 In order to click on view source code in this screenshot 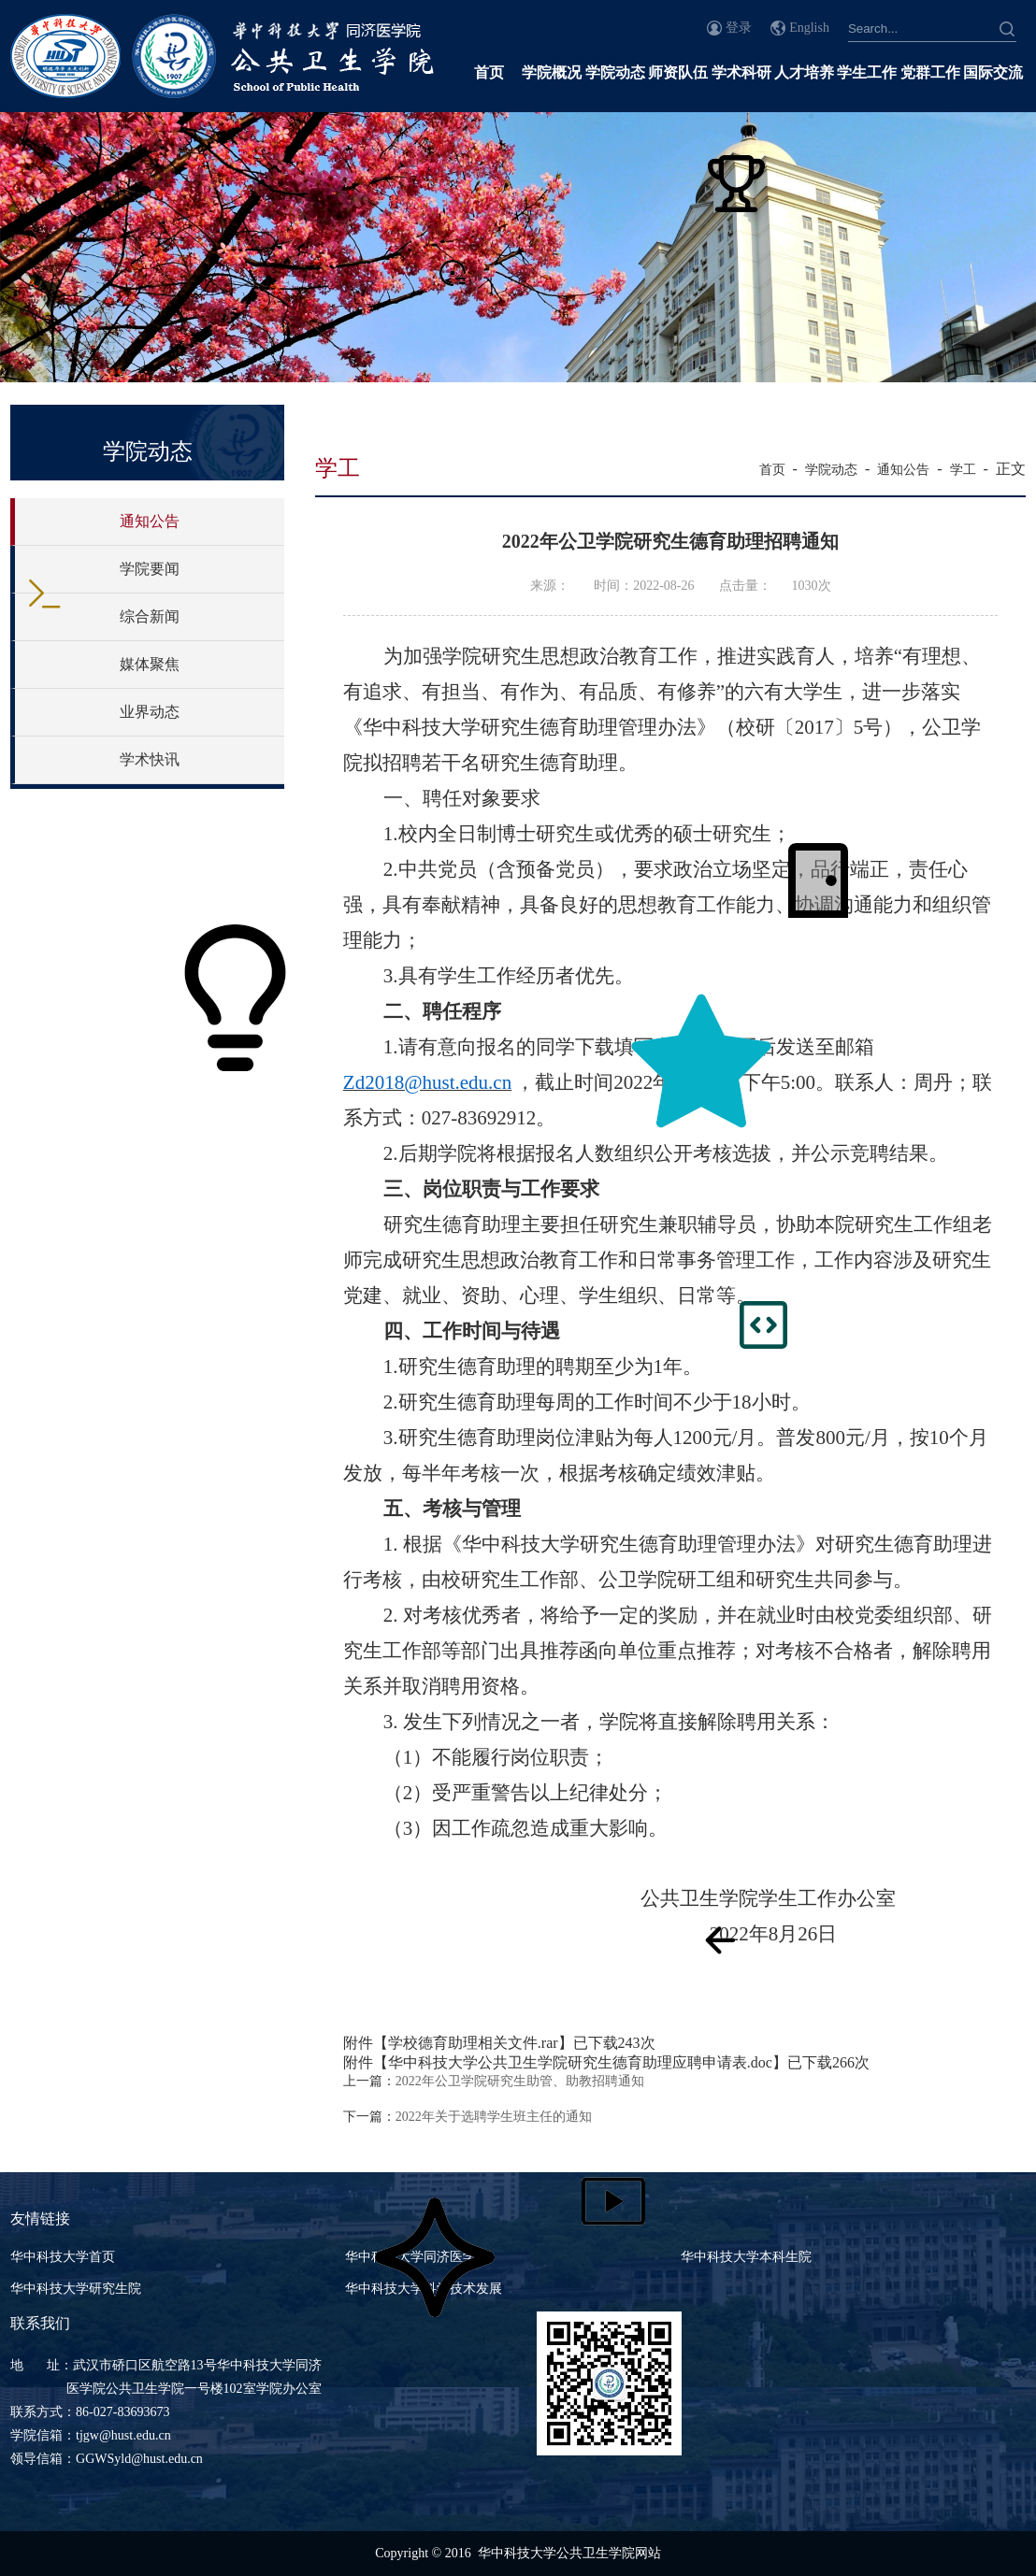, I will do `click(763, 1324)`.